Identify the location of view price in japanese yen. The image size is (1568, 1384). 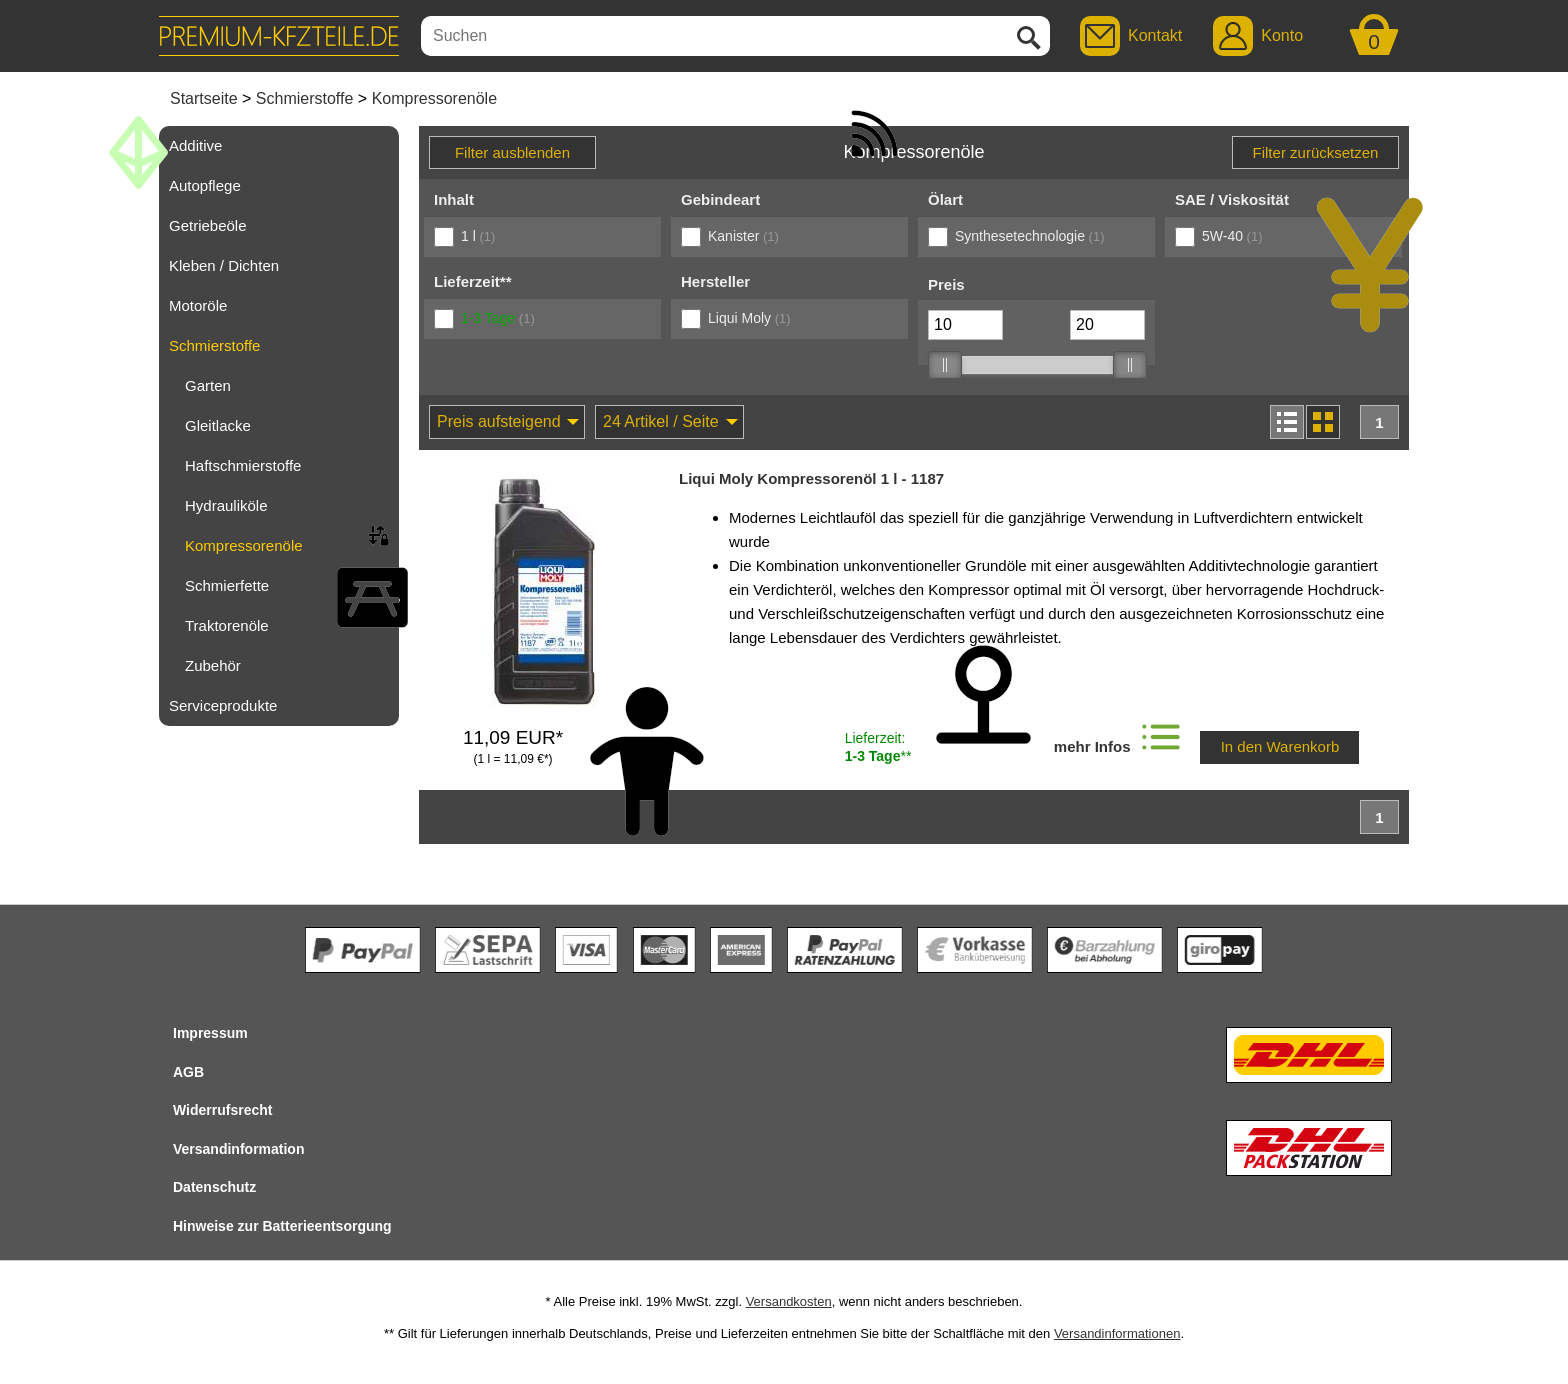
(1370, 265).